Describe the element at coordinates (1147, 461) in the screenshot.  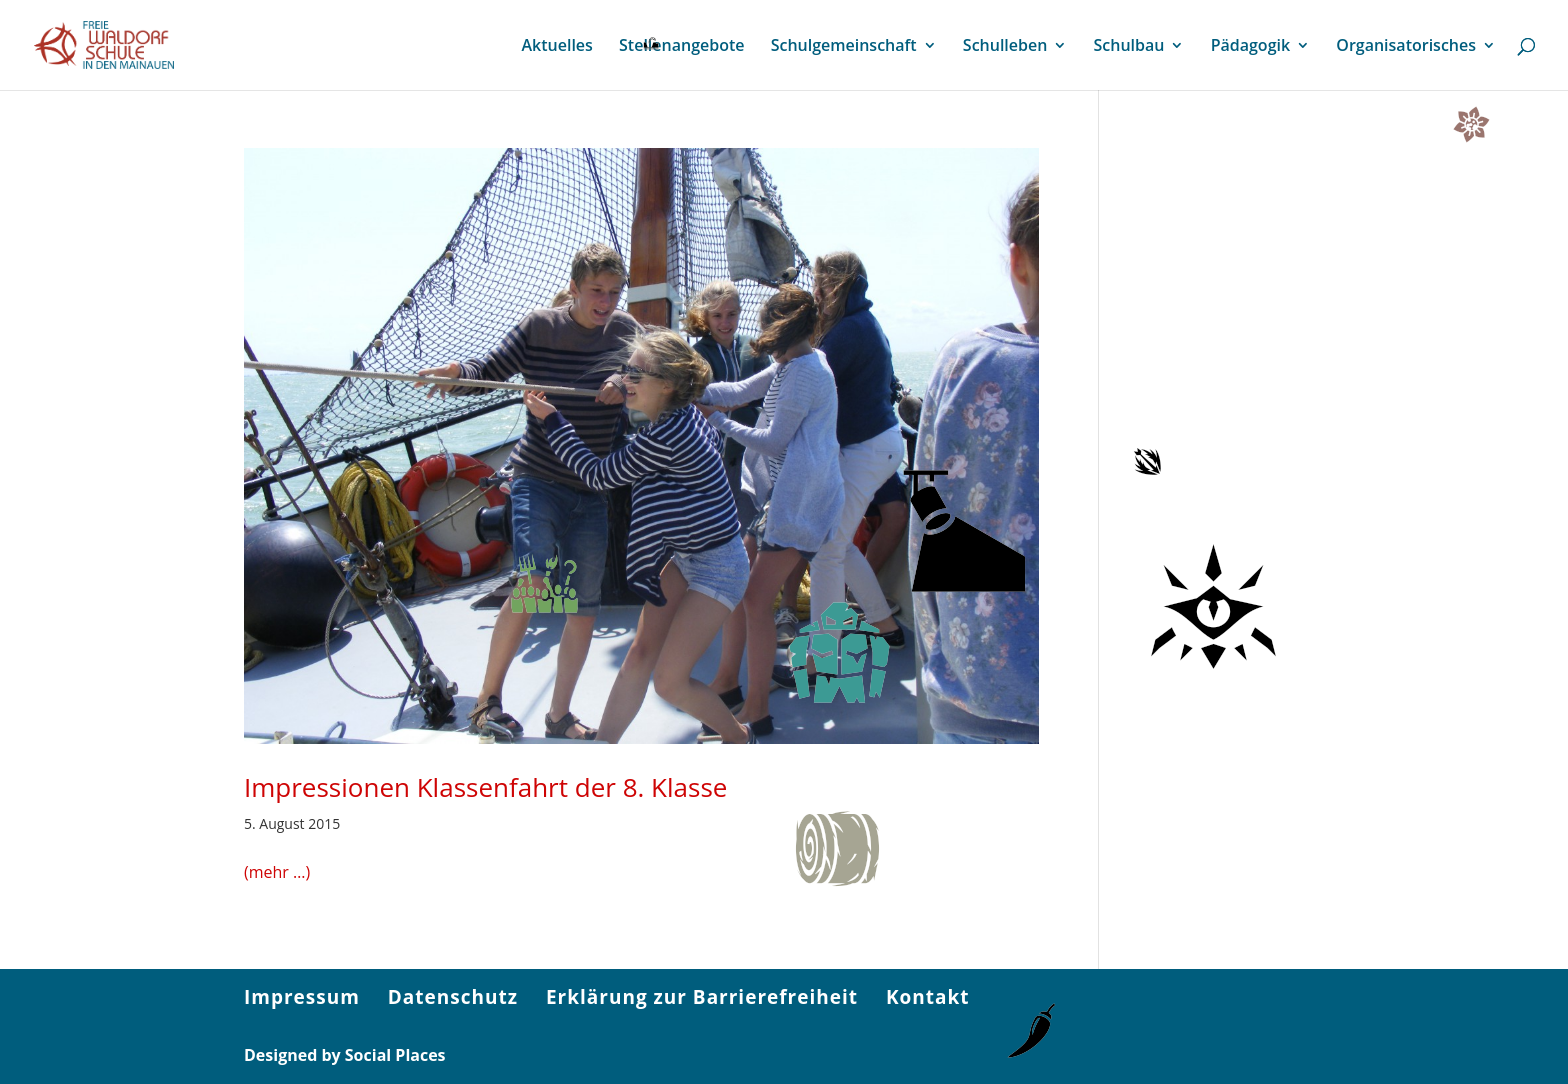
I see `indicates a swift or speed-enhanced attack ability` at that location.